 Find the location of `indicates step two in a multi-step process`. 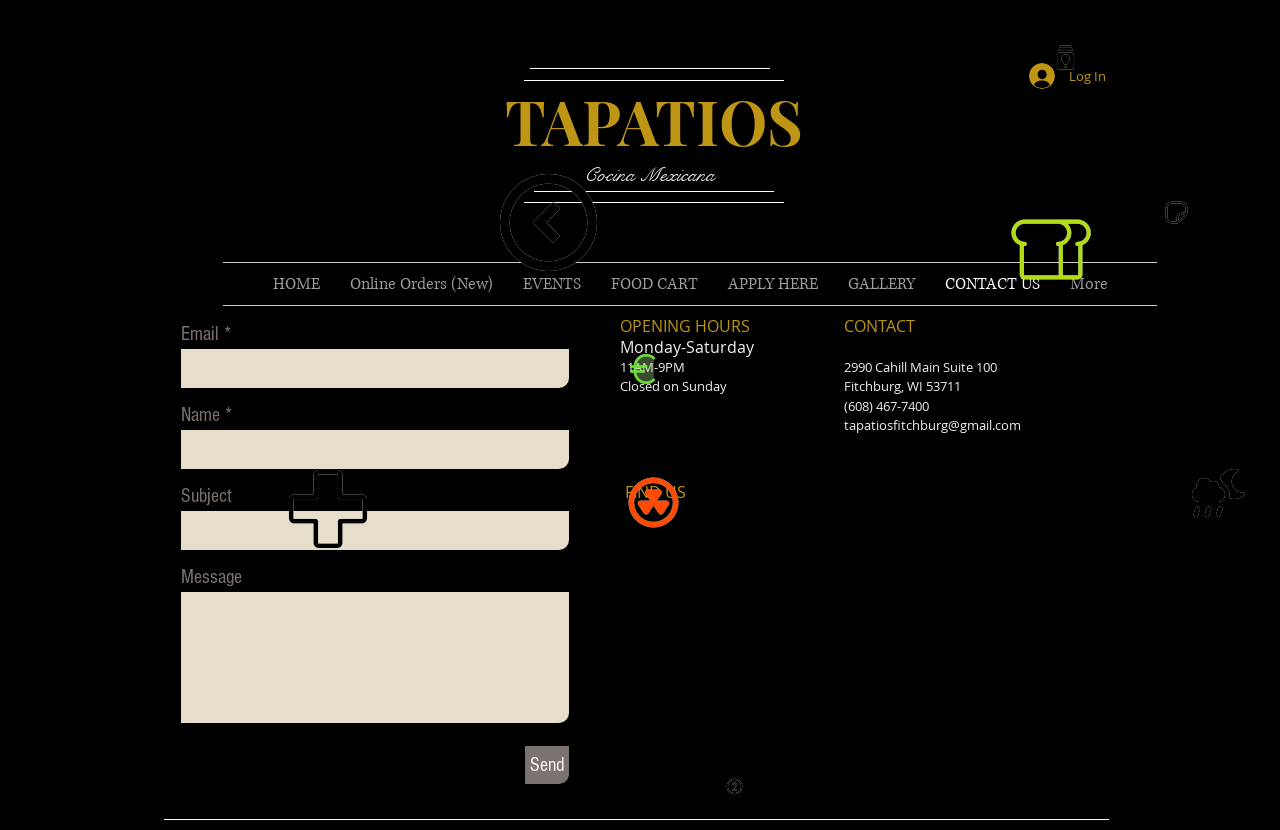

indicates step two in a multi-step process is located at coordinates (734, 786).